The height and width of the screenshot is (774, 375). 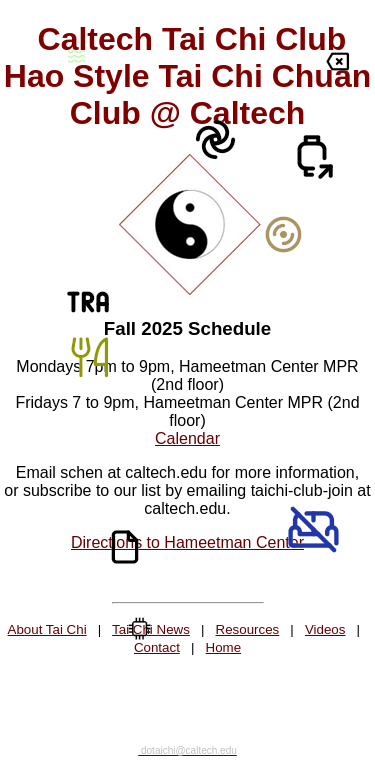 I want to click on view or open a file, so click(x=125, y=547).